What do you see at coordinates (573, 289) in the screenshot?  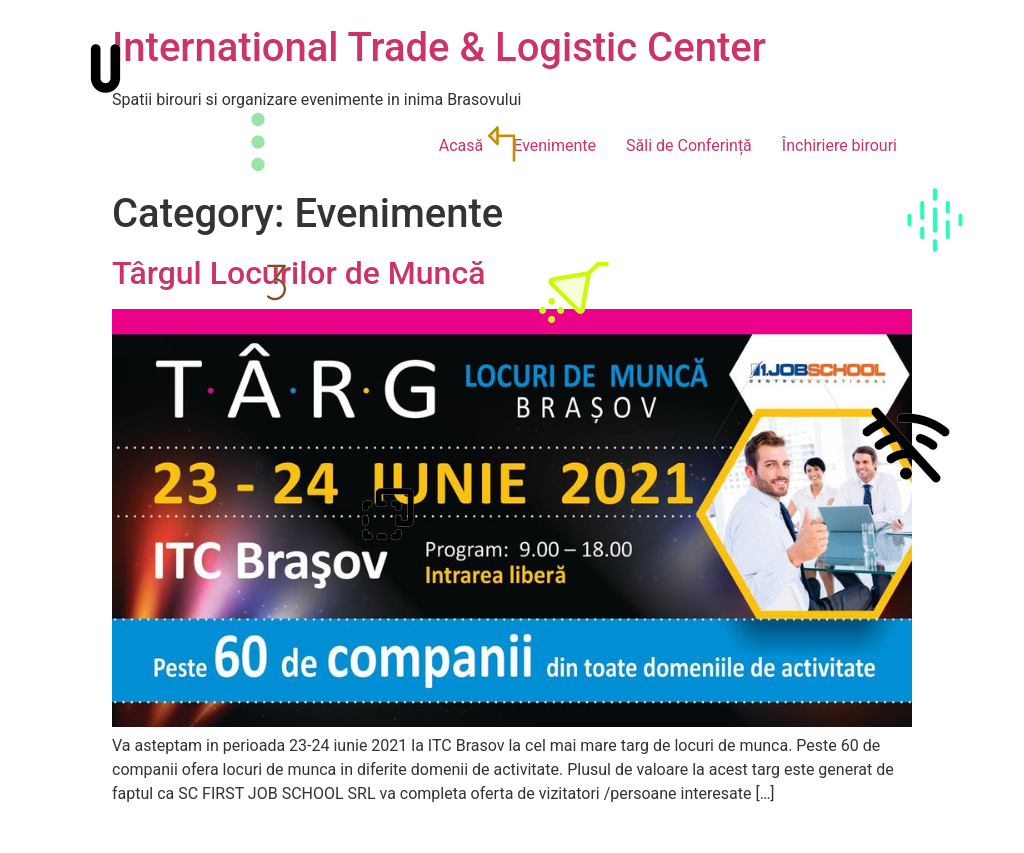 I see `filter or sort content` at bounding box center [573, 289].